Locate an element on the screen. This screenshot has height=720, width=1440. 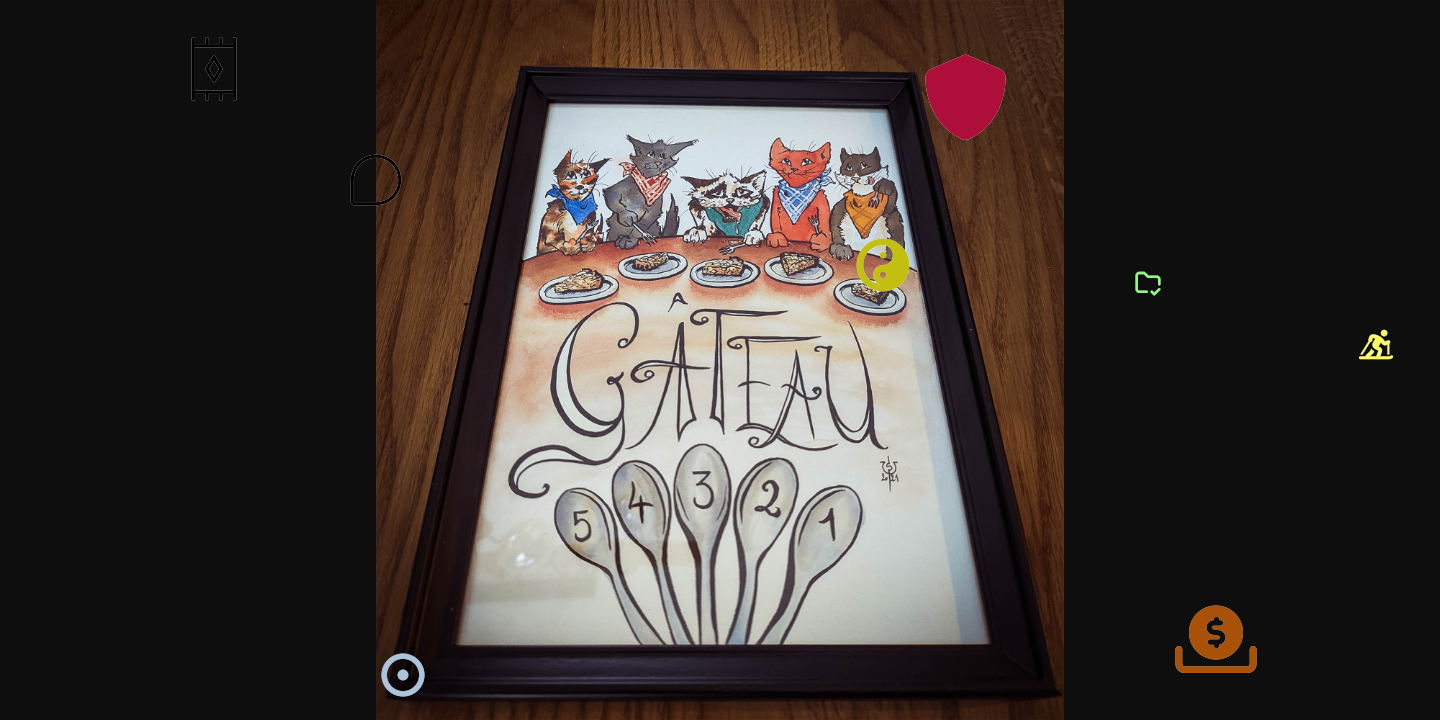
make a donation is located at coordinates (1216, 637).